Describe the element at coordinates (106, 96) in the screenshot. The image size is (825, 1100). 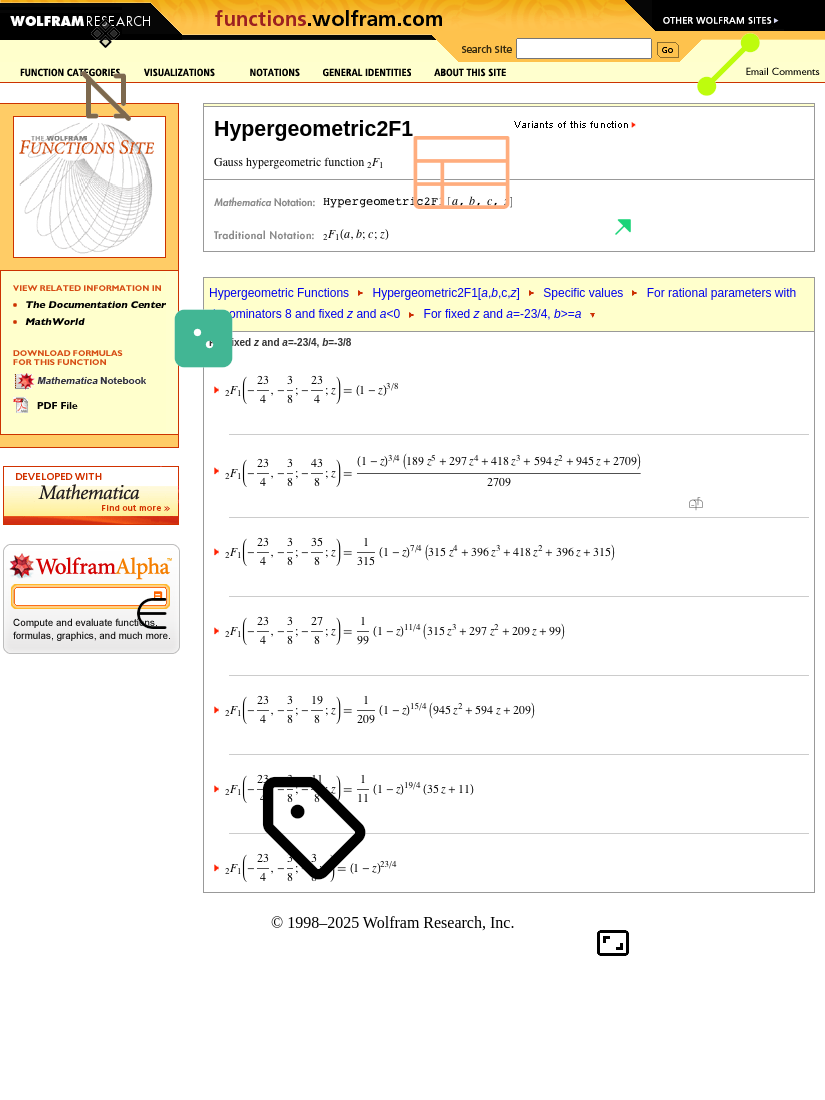
I see `disable code block or syntax formatting` at that location.